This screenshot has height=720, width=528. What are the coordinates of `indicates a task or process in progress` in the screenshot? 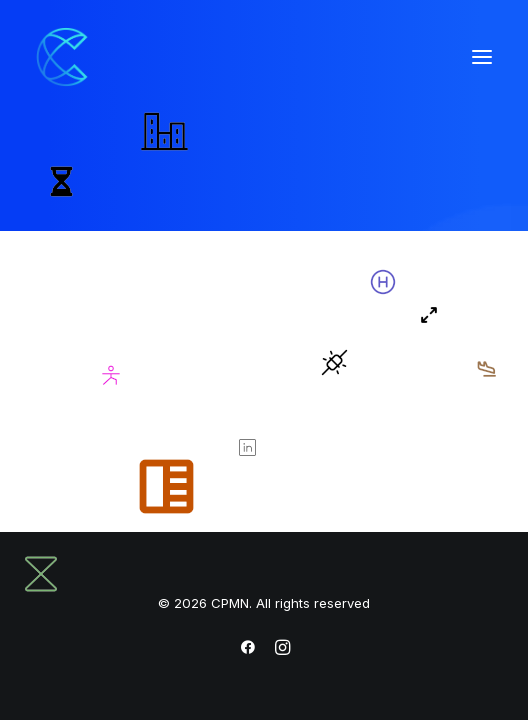 It's located at (61, 181).